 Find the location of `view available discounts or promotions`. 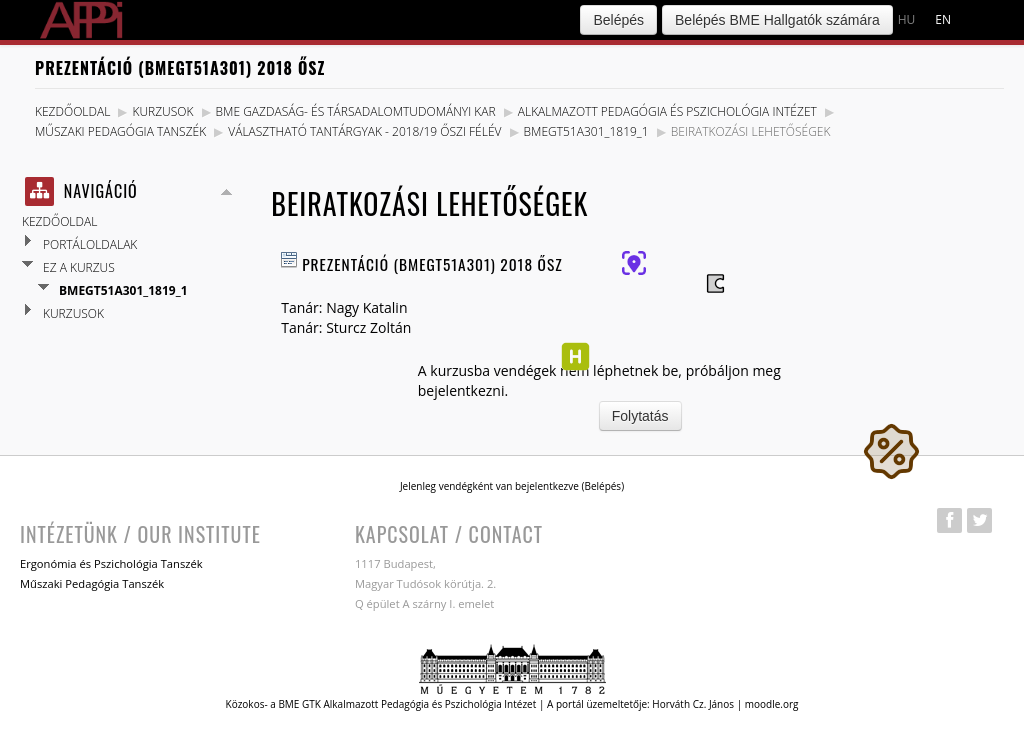

view available discounts or promotions is located at coordinates (891, 451).